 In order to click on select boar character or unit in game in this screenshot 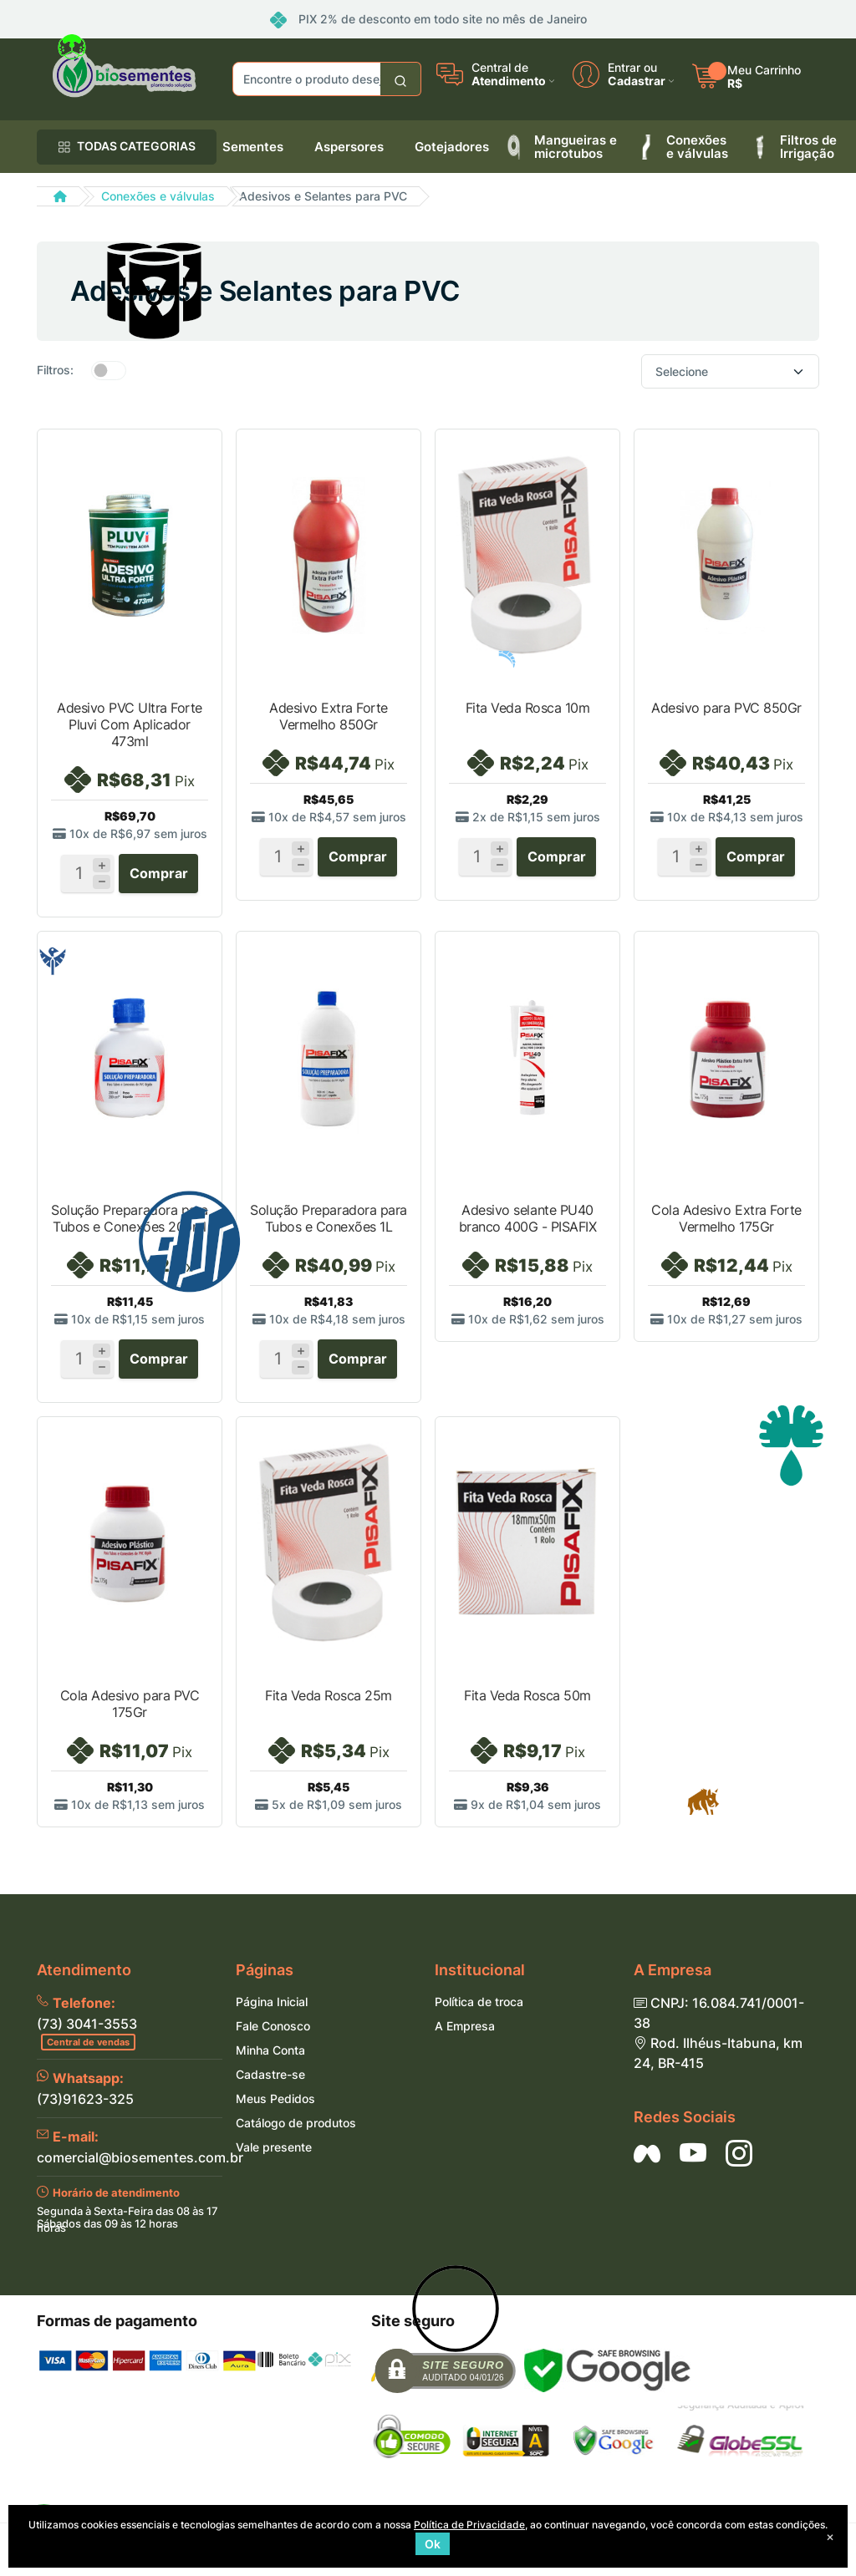, I will do `click(703, 1801)`.